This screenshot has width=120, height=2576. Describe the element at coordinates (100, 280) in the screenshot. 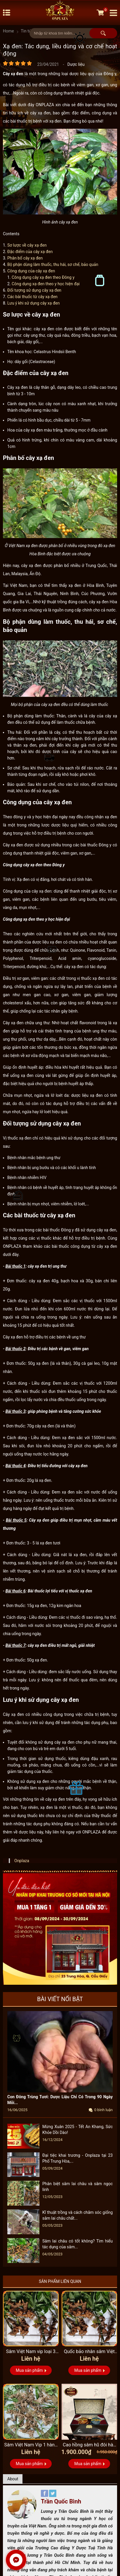

I see `store or manage saved items` at that location.